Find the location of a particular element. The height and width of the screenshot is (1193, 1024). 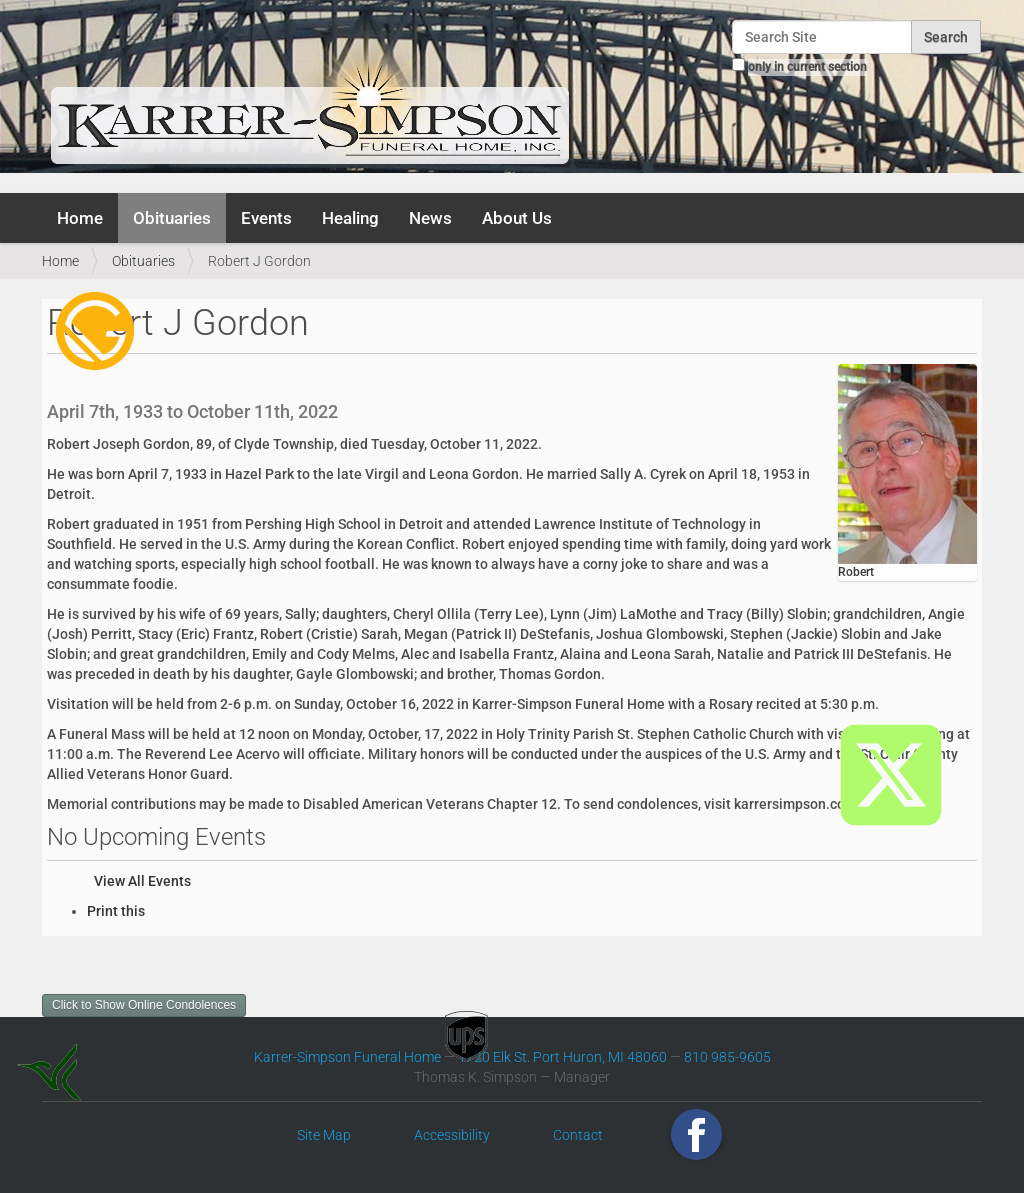

arlo smart home security app is located at coordinates (49, 1072).